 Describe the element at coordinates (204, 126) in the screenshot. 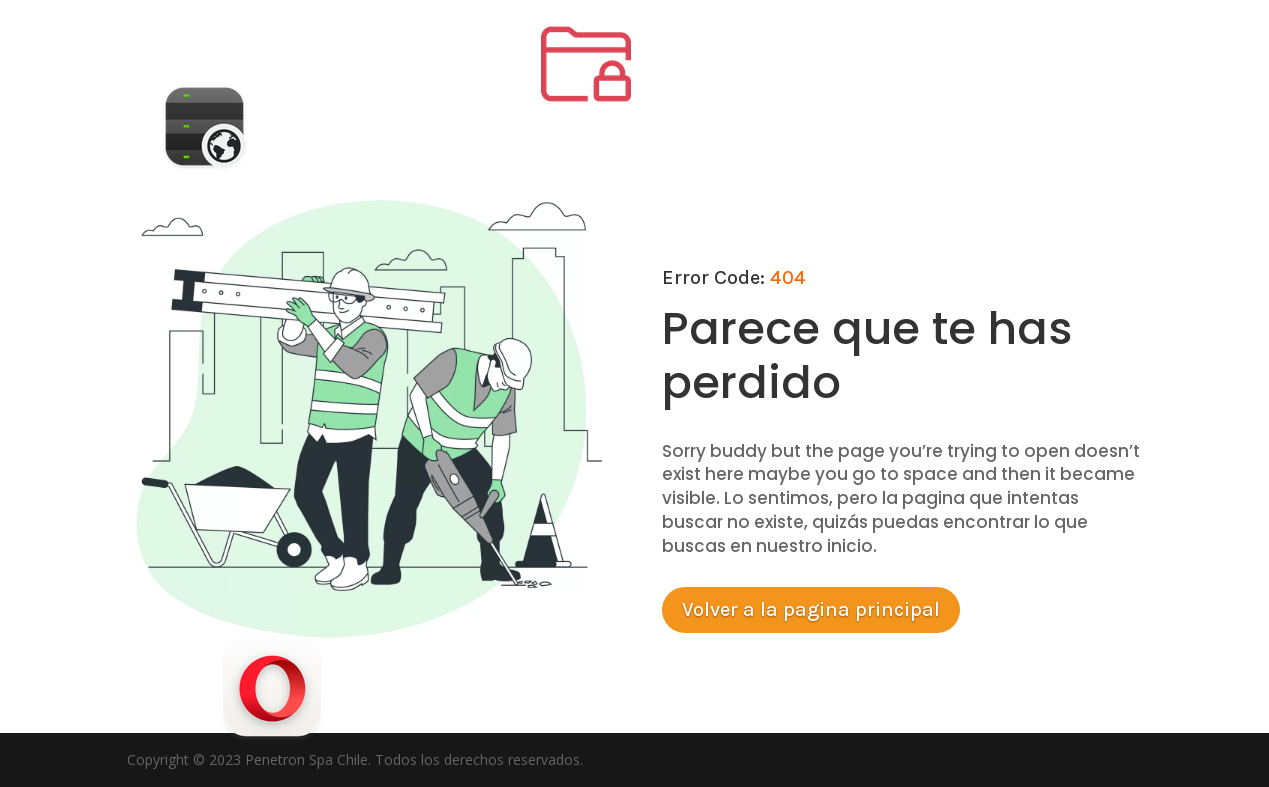

I see `configure web server network settings` at that location.